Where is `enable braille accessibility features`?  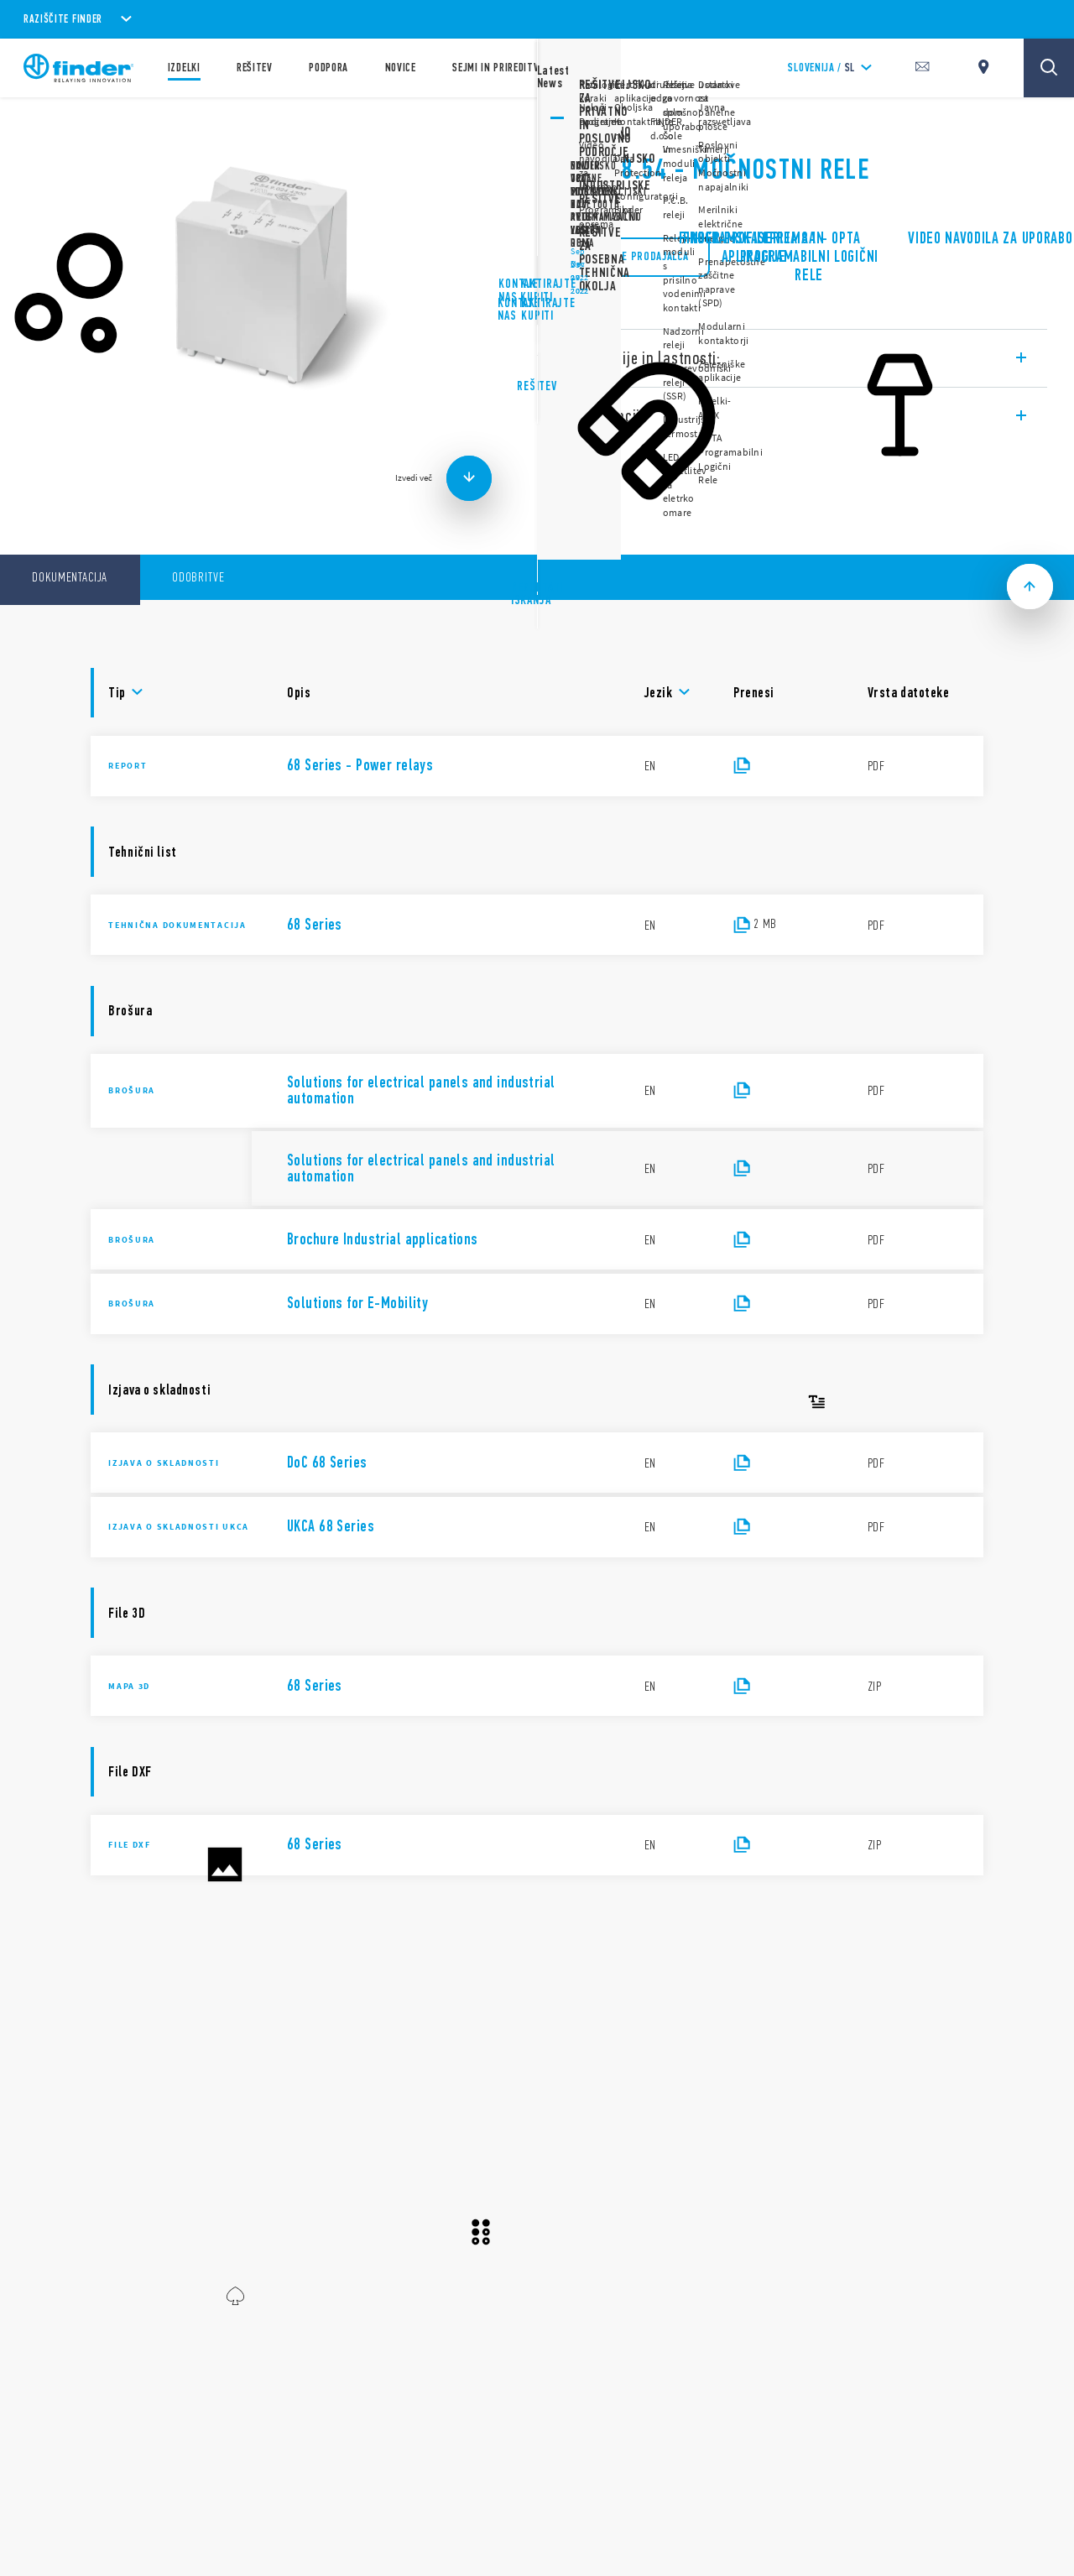 enable braille accessibility features is located at coordinates (481, 2232).